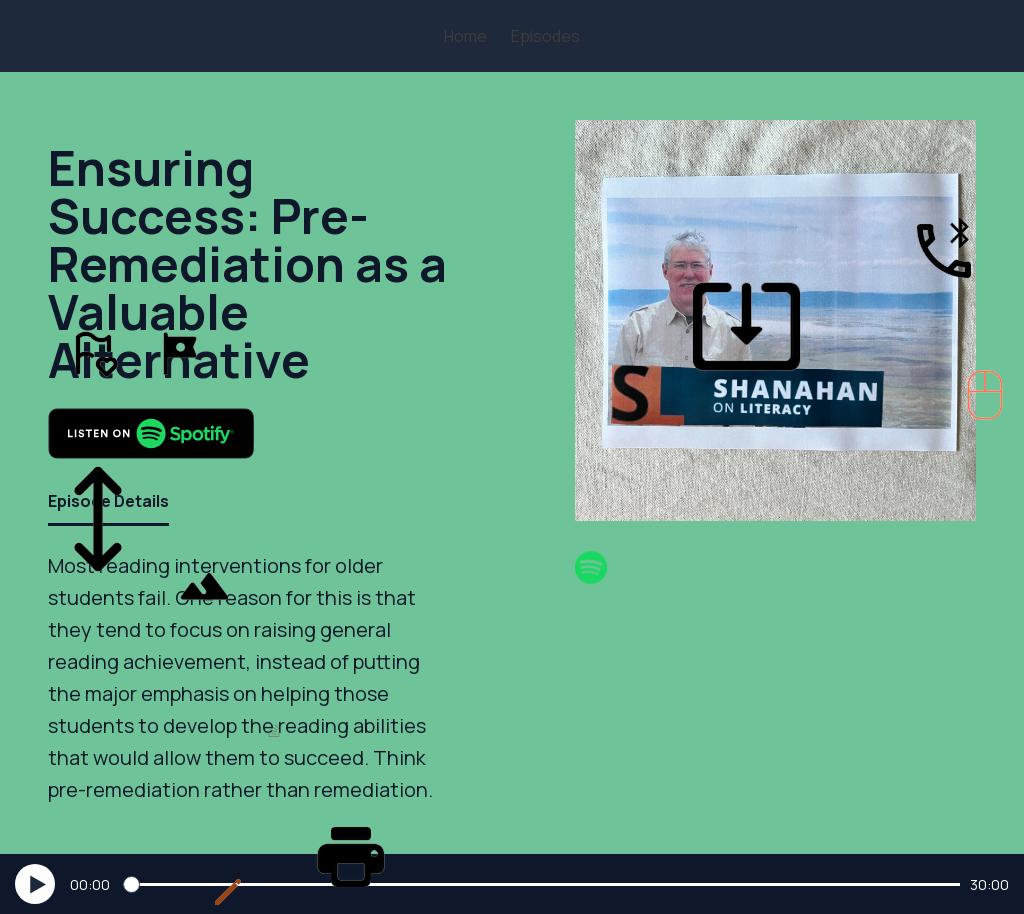  What do you see at coordinates (274, 731) in the screenshot?
I see `visit stack overflow for developer help` at bounding box center [274, 731].